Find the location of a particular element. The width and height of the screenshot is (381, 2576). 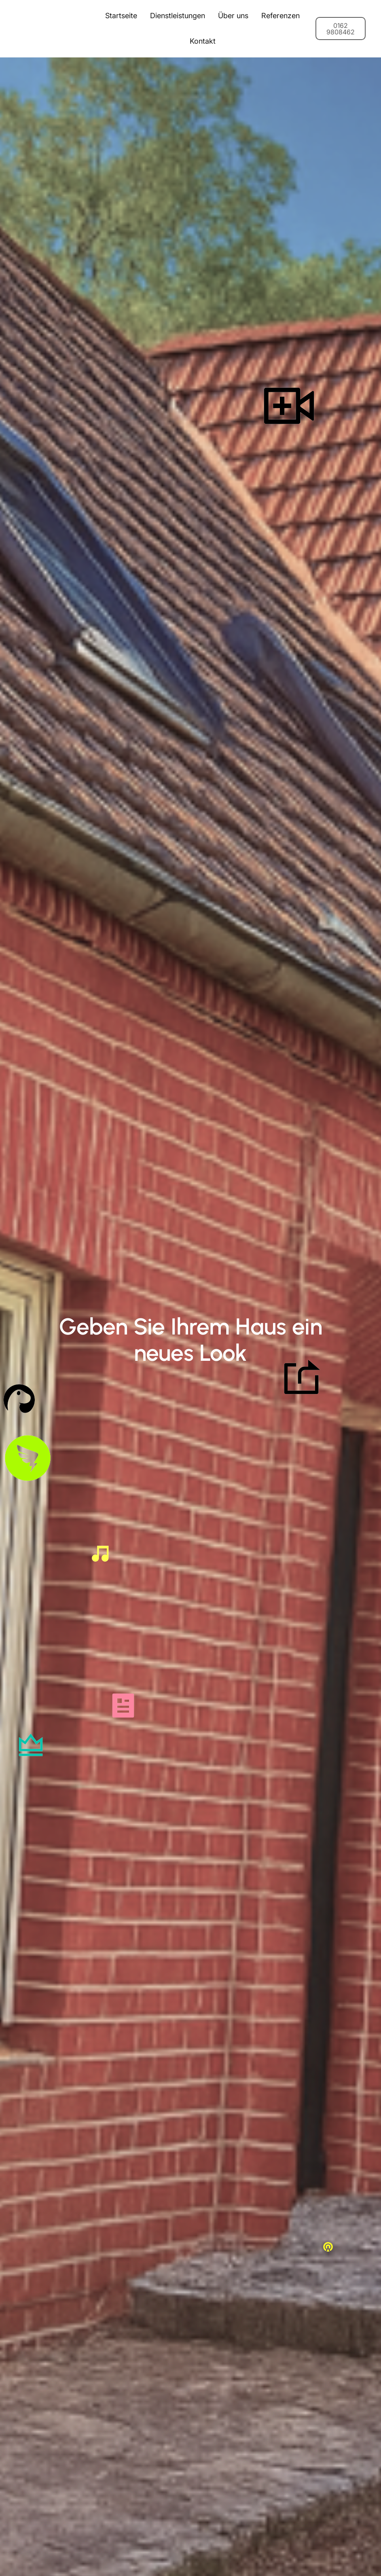

open DingTalk messaging app is located at coordinates (28, 1458).